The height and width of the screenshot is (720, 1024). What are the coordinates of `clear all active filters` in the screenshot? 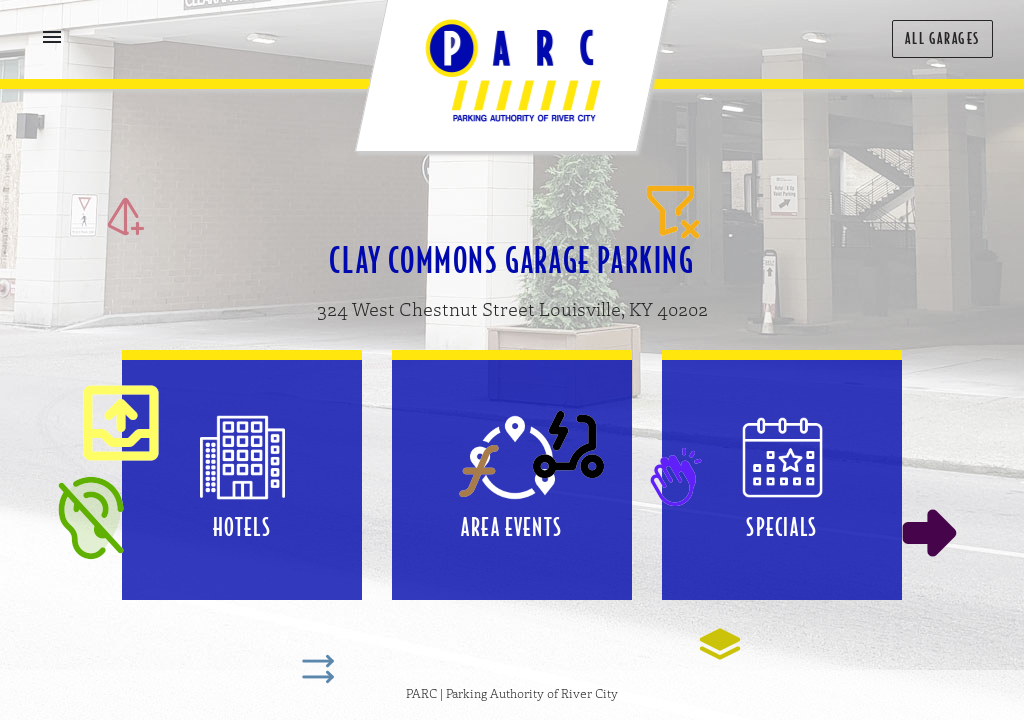 It's located at (670, 209).